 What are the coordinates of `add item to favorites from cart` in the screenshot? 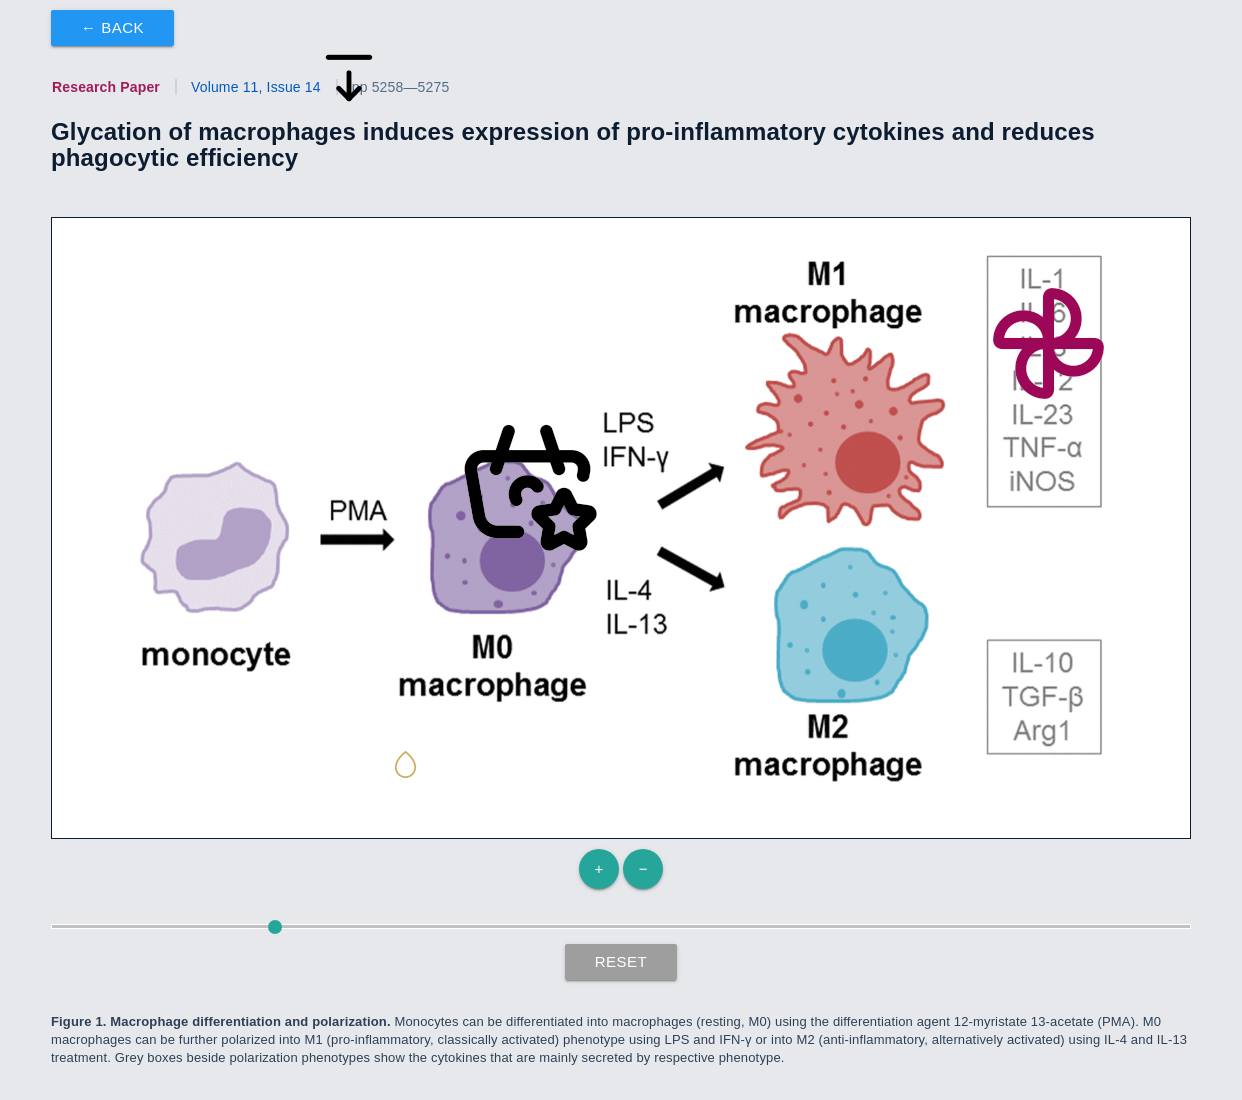 It's located at (527, 481).